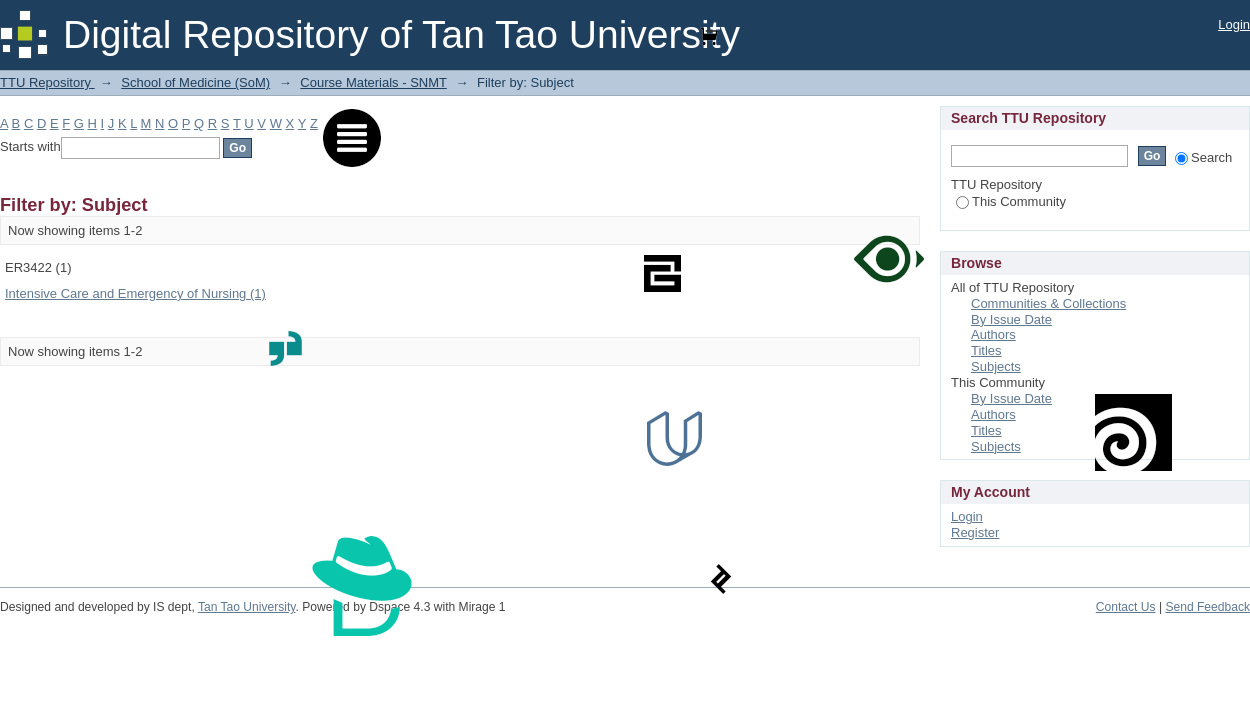  I want to click on MAAS (Metal as a Service) logo, so click(352, 138).